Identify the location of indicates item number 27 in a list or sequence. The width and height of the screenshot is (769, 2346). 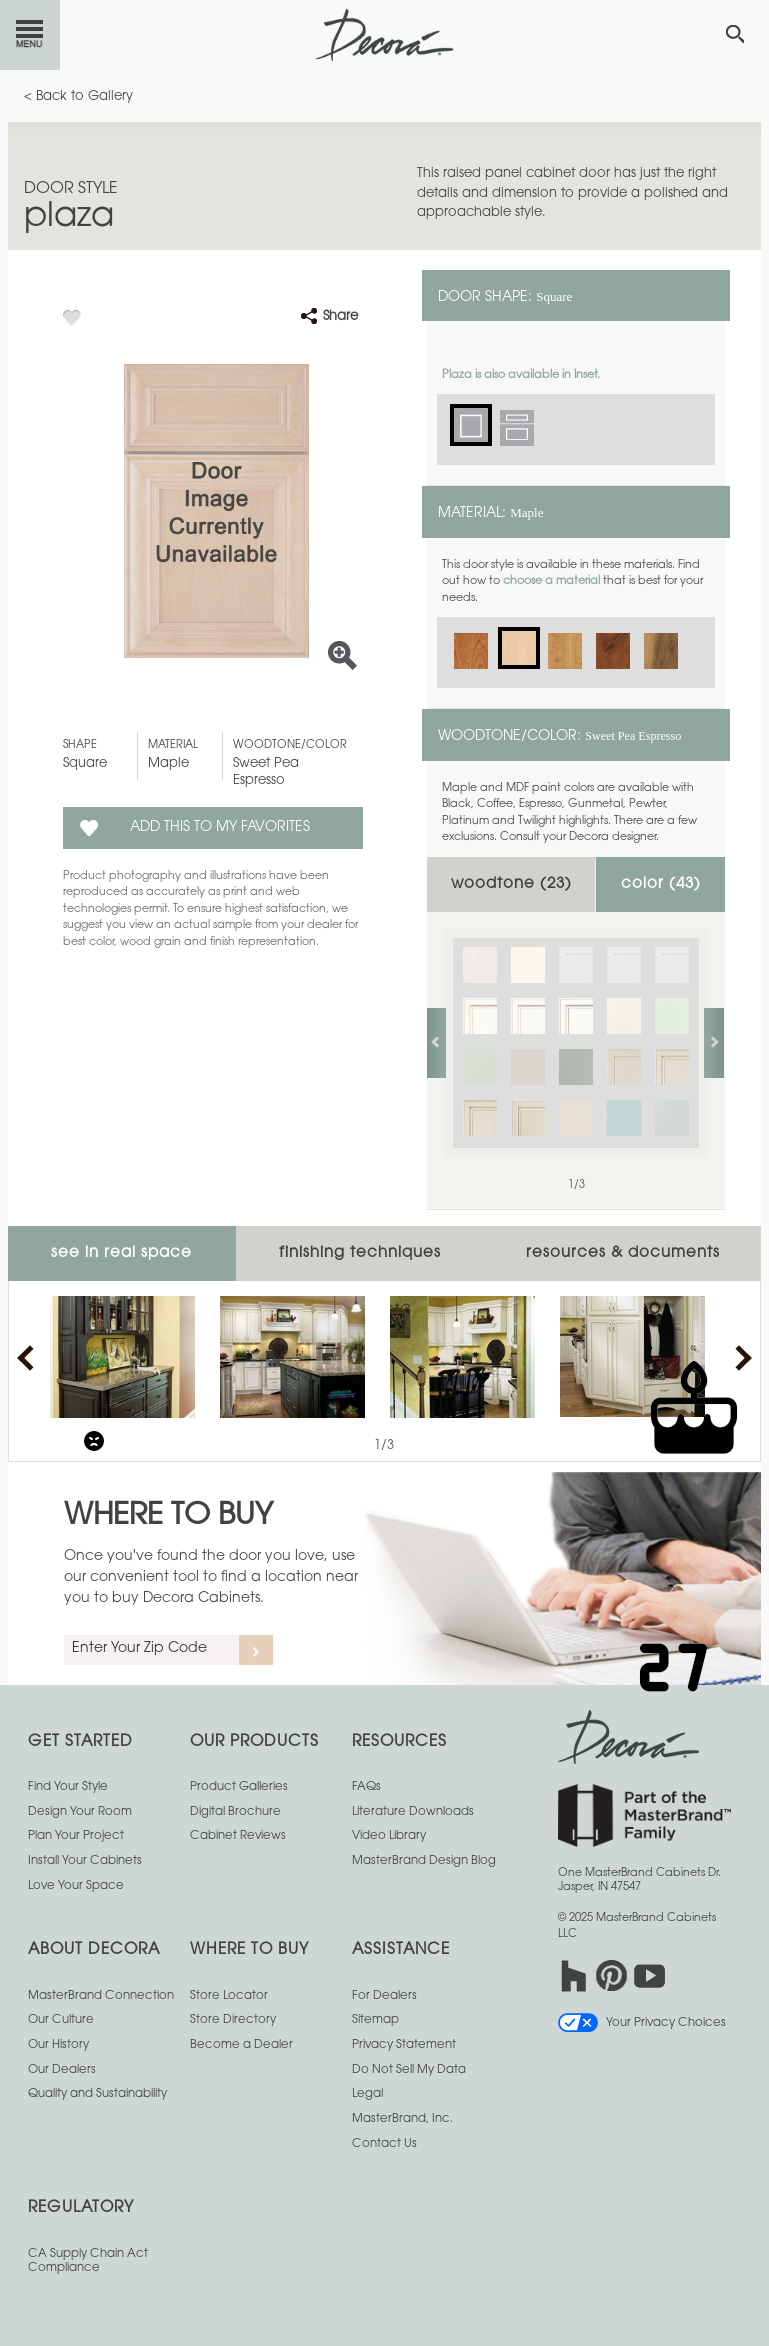
(673, 1667).